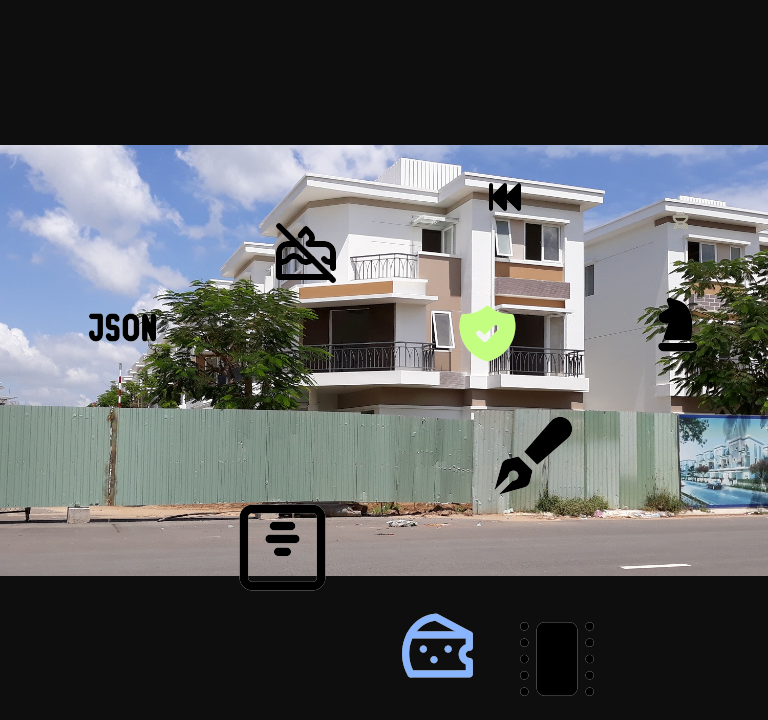  Describe the element at coordinates (678, 326) in the screenshot. I see `play chess or open a chess game` at that location.